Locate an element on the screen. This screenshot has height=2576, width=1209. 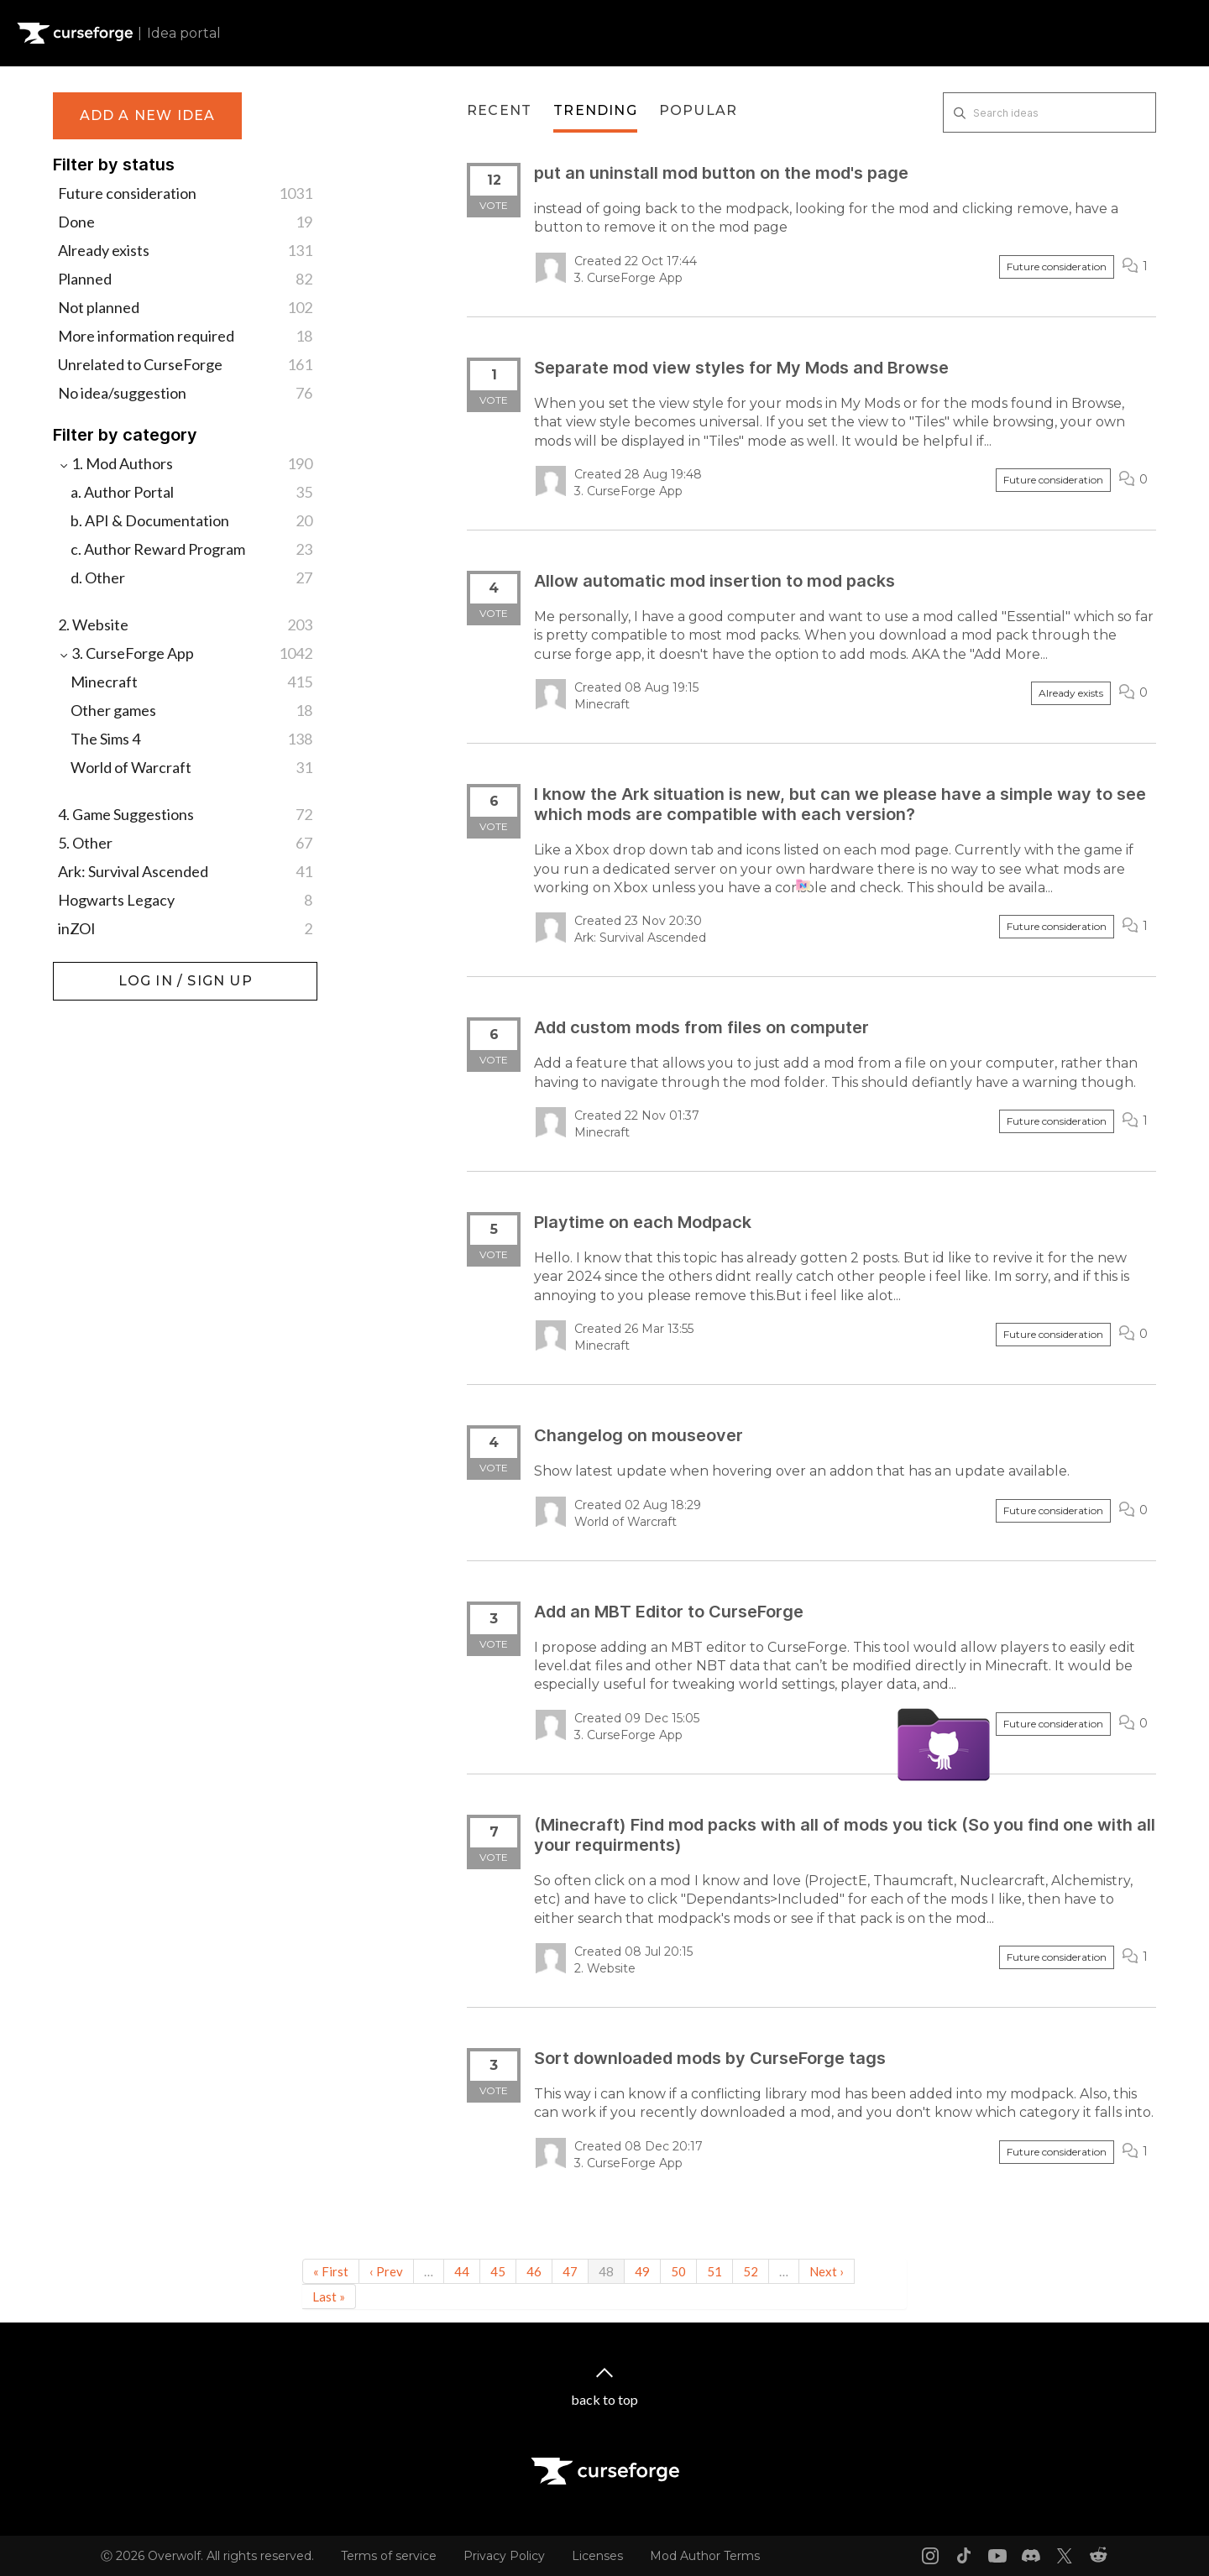
open android nougat files folder is located at coordinates (803, 885).